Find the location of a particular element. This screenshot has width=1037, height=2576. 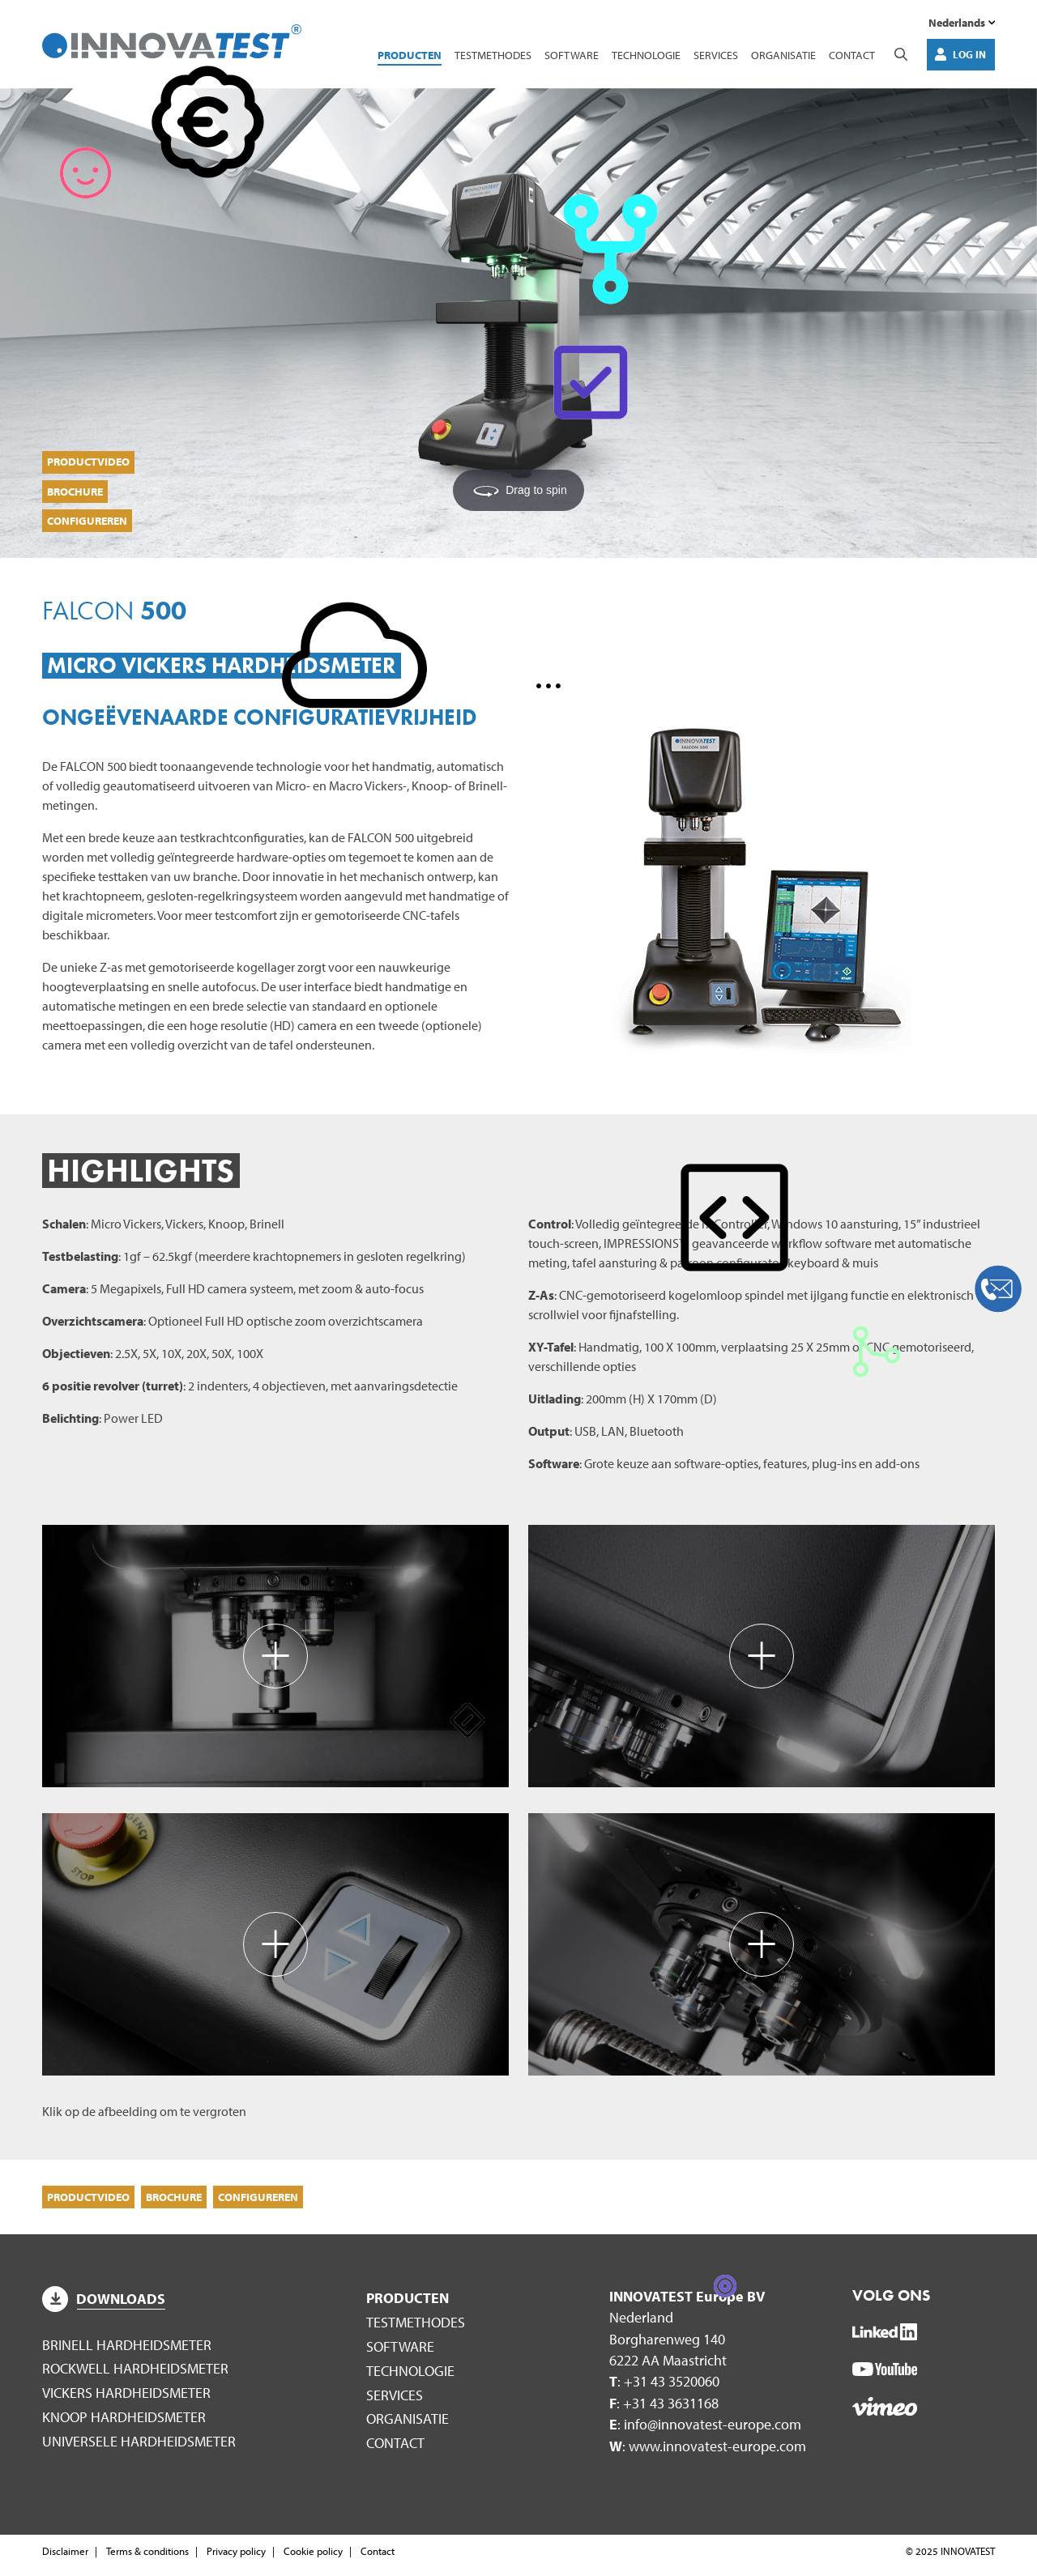

open more options menu is located at coordinates (548, 686).